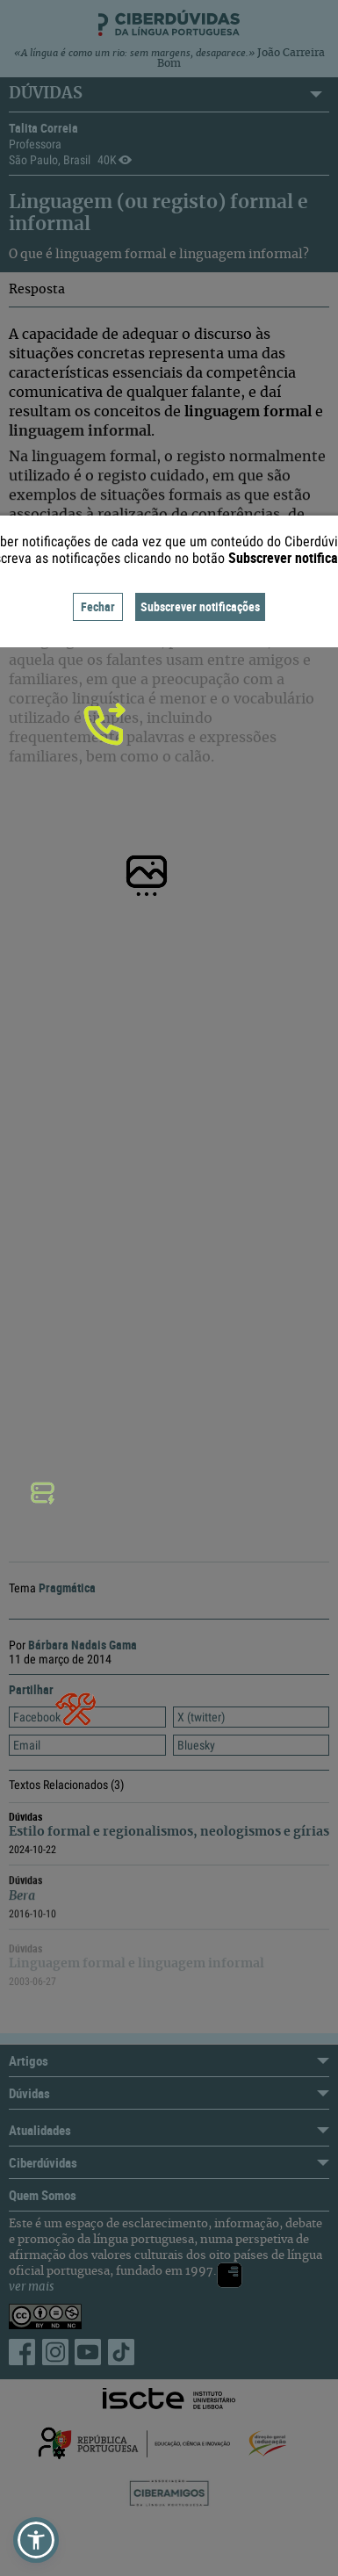  I want to click on server power status or electrical connection, so click(42, 1492).